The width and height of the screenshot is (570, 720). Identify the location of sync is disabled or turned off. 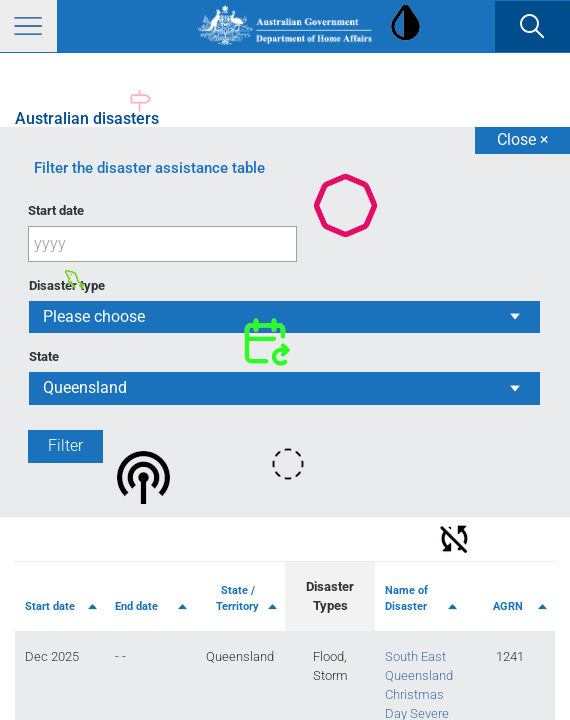
(454, 538).